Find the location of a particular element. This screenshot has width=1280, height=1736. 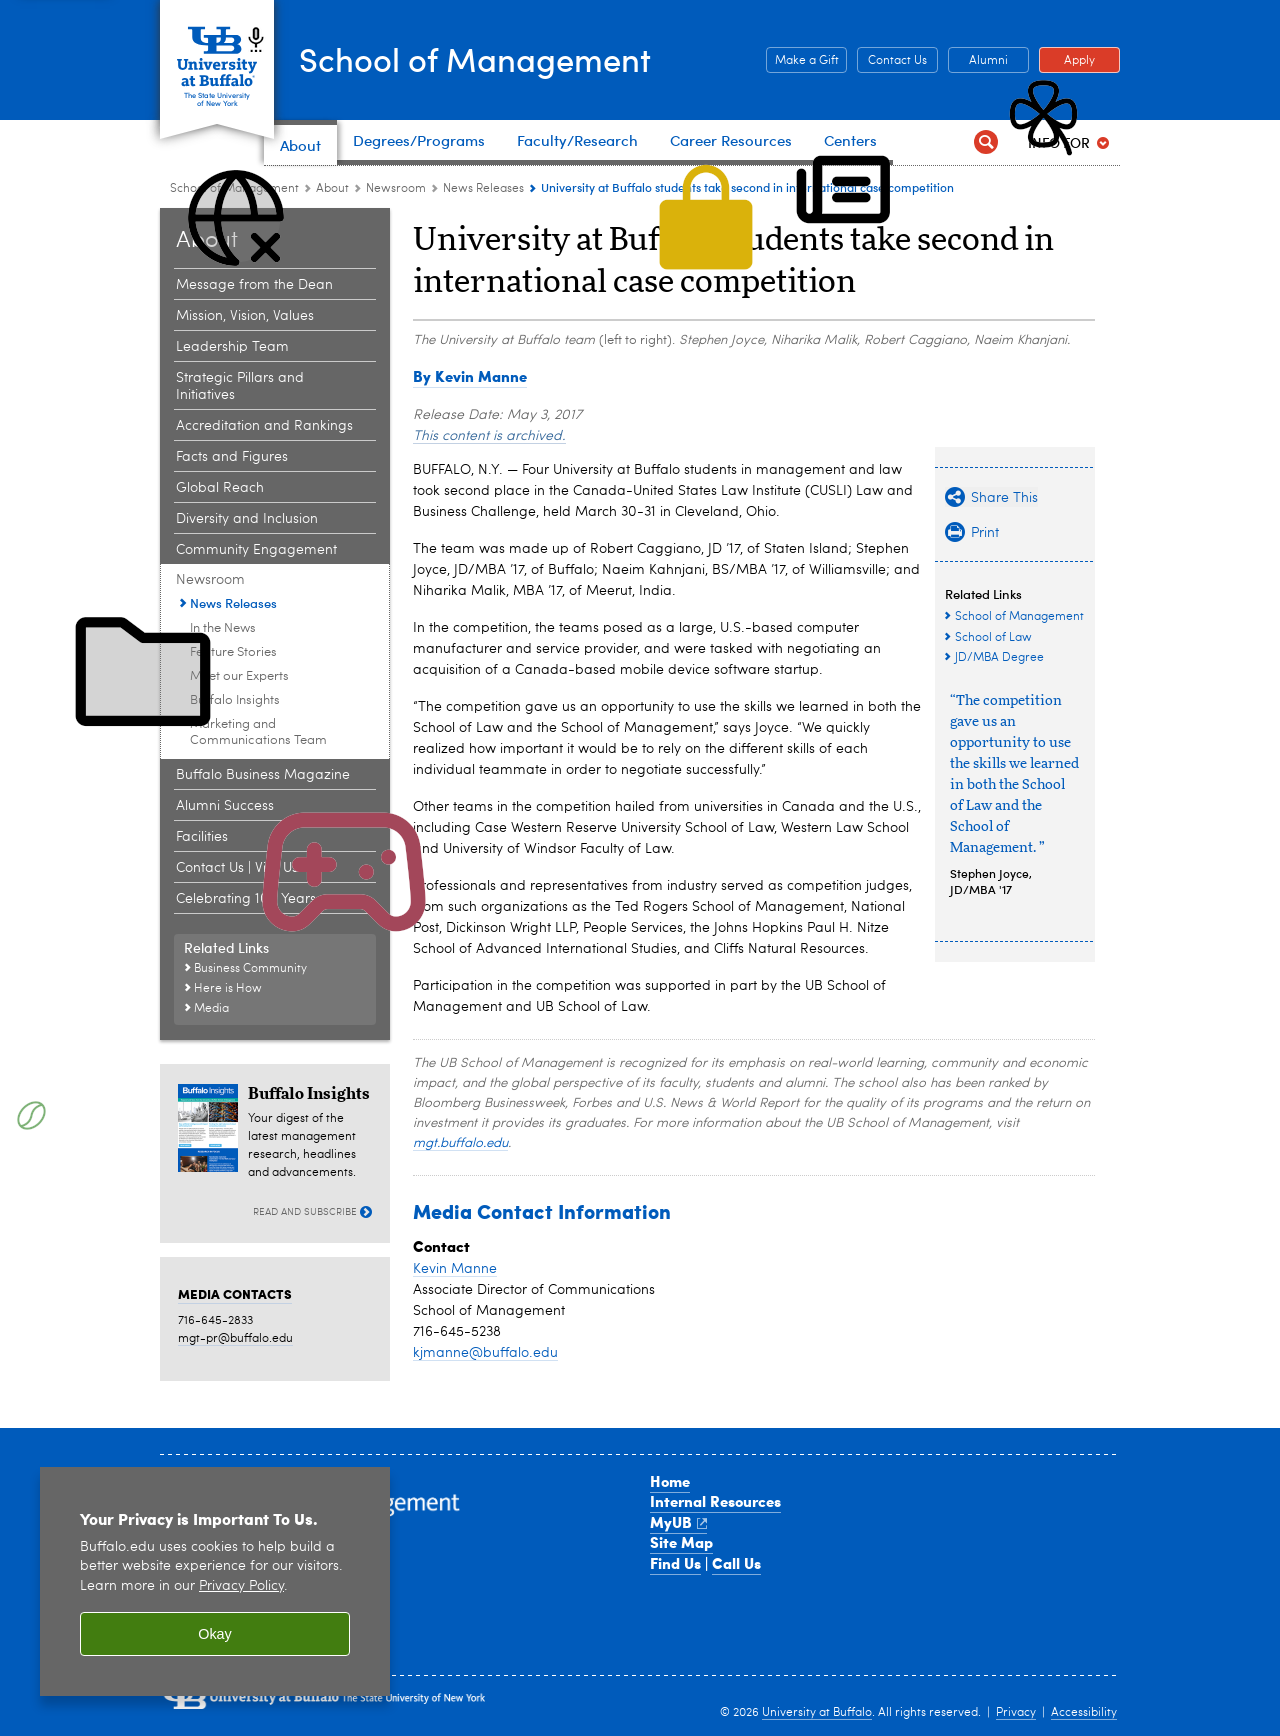

access gaming or games section is located at coordinates (344, 872).